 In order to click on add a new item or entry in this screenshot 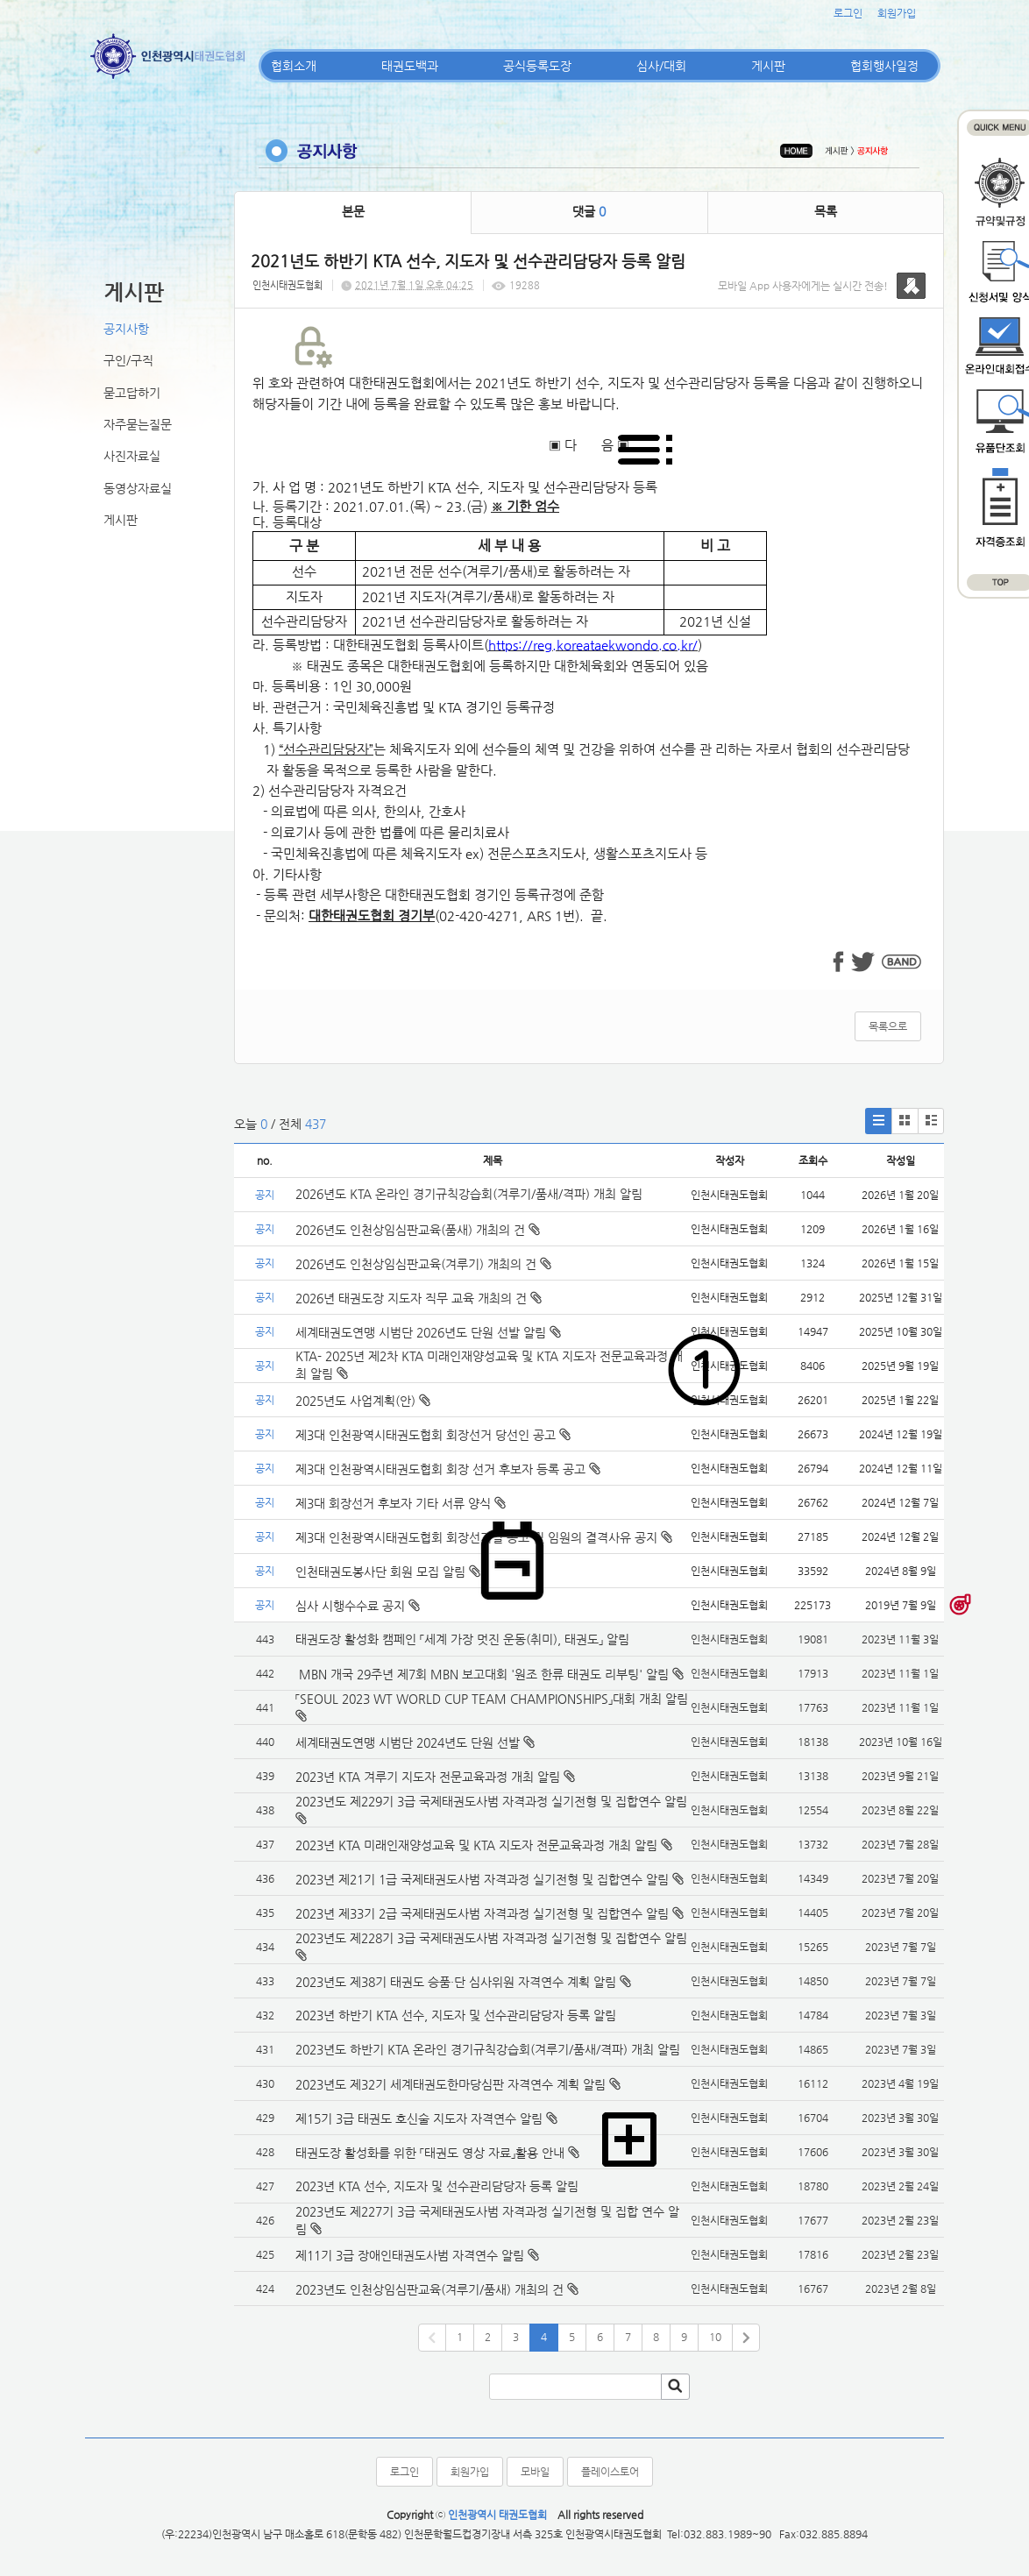, I will do `click(629, 2140)`.